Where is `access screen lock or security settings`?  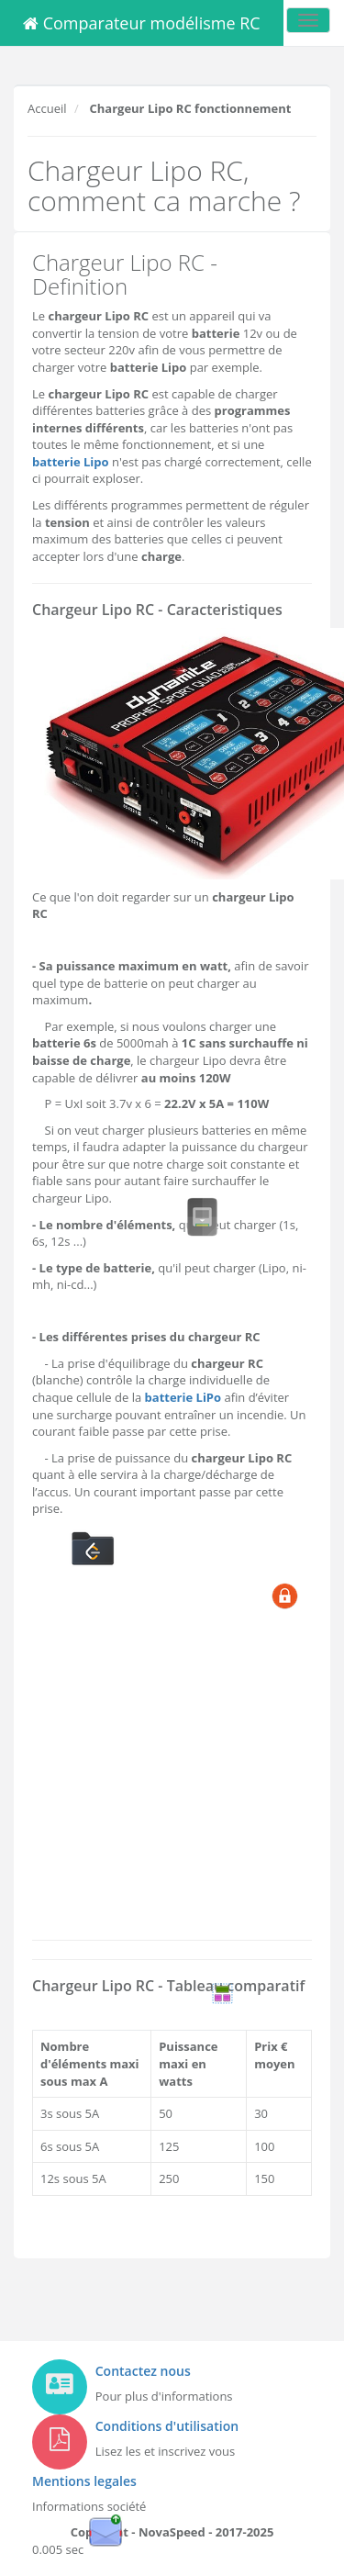
access screen lock or security settings is located at coordinates (284, 1596).